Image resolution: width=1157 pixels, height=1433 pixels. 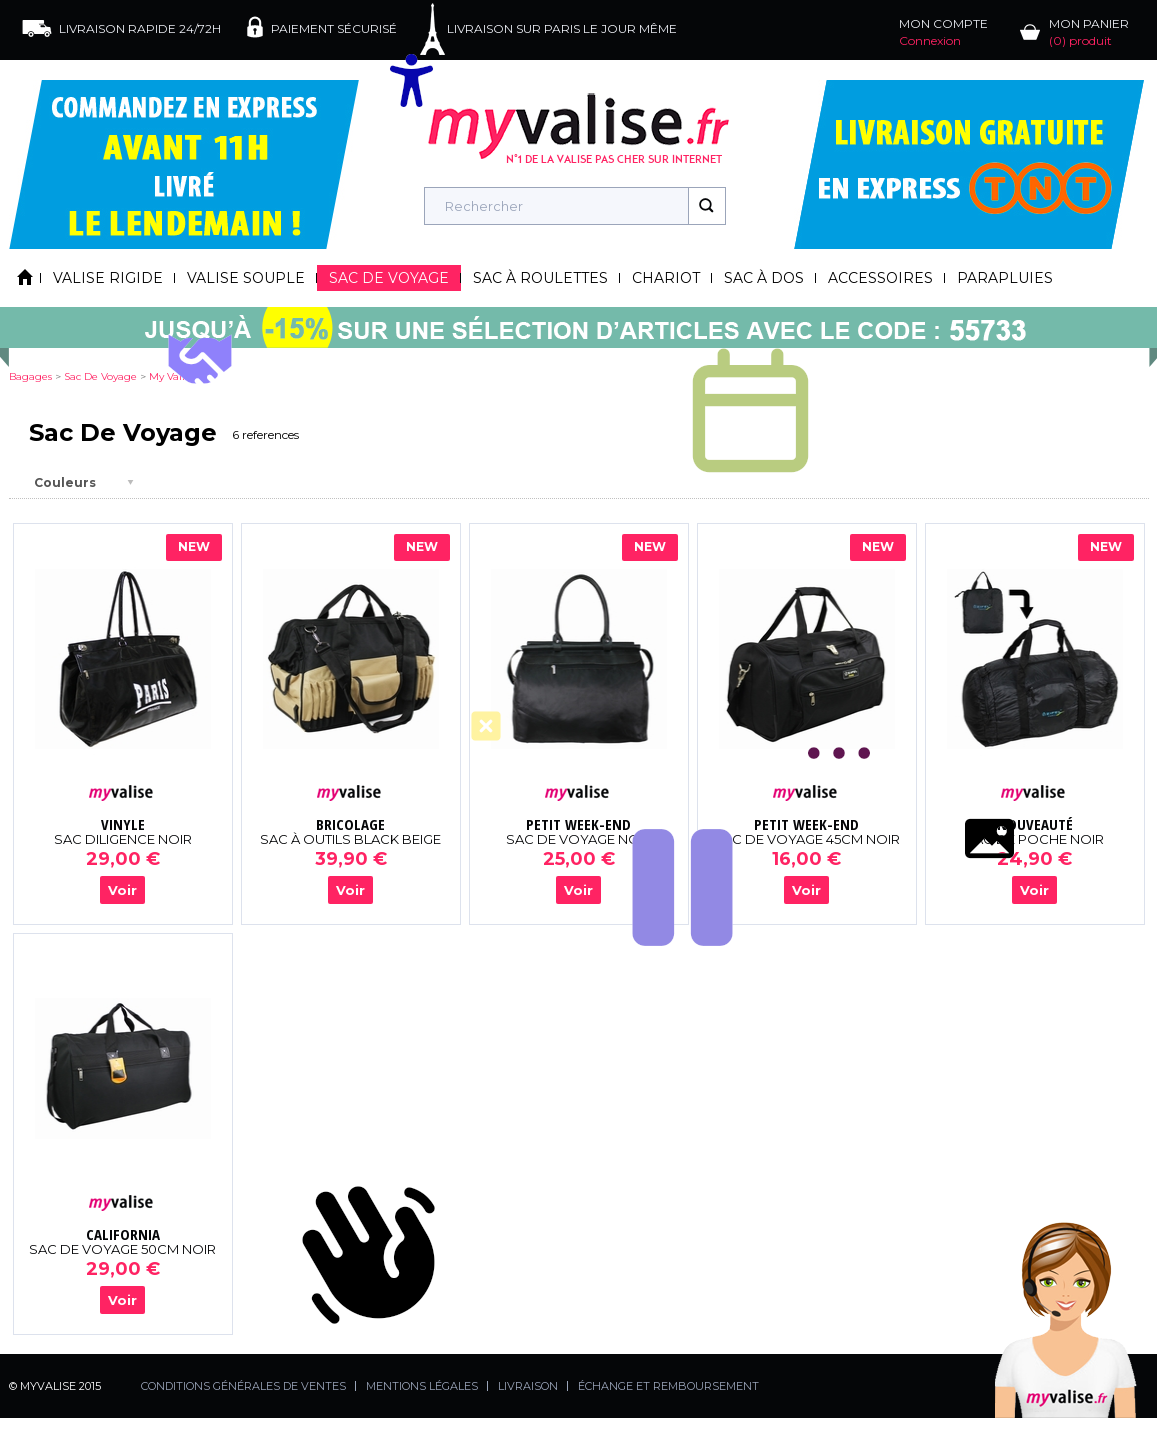 What do you see at coordinates (411, 80) in the screenshot?
I see `access accessibility settings` at bounding box center [411, 80].